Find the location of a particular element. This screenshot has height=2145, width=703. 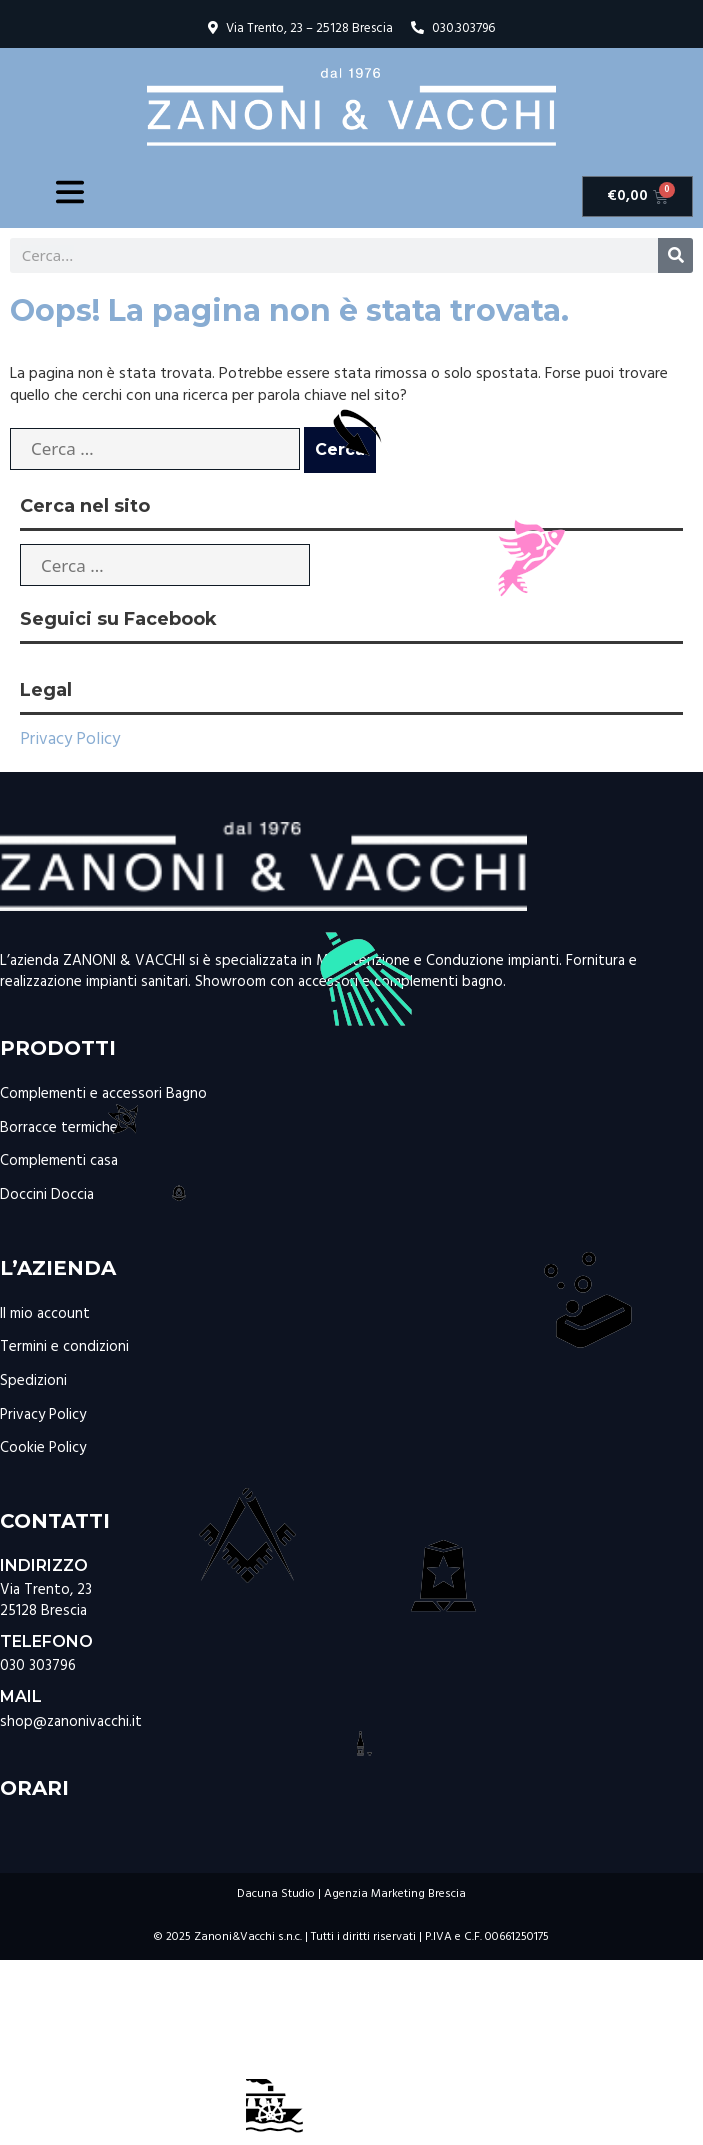

access shrine or altar features in gameplay is located at coordinates (443, 1575).